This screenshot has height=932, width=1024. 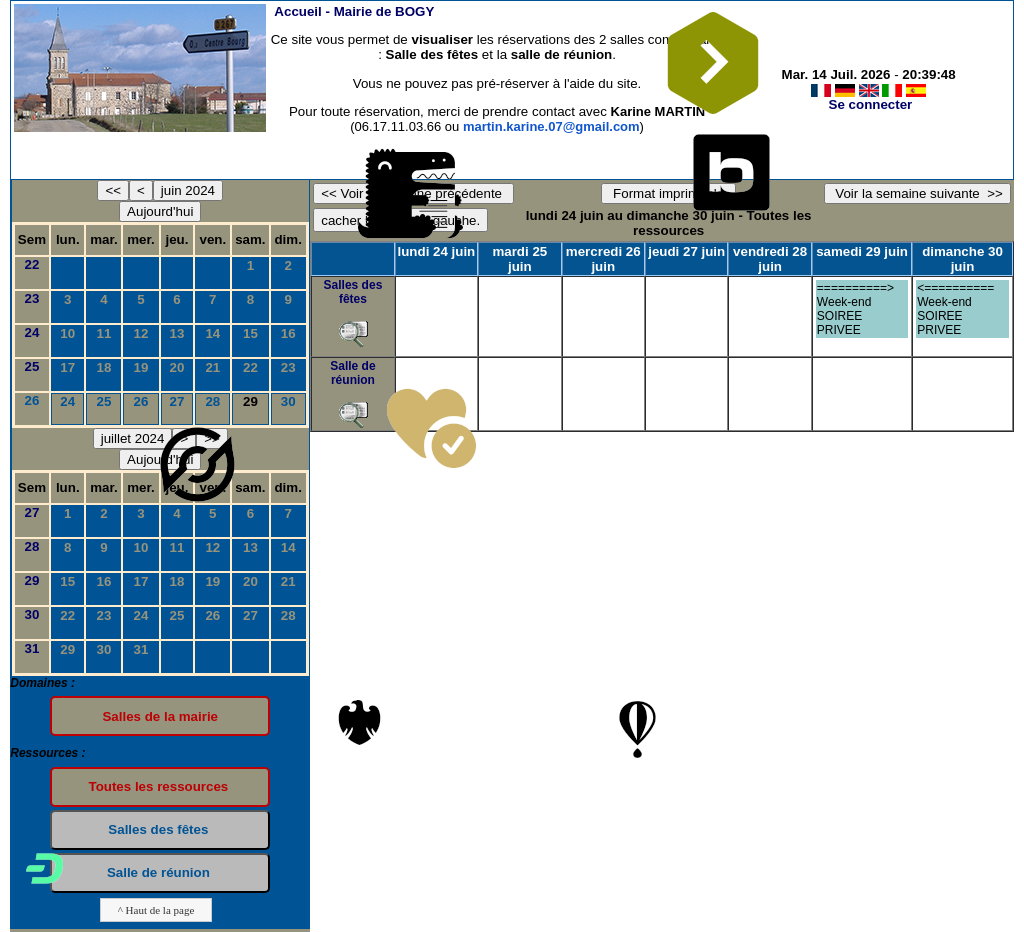 I want to click on launch honor of kings game, so click(x=197, y=464).